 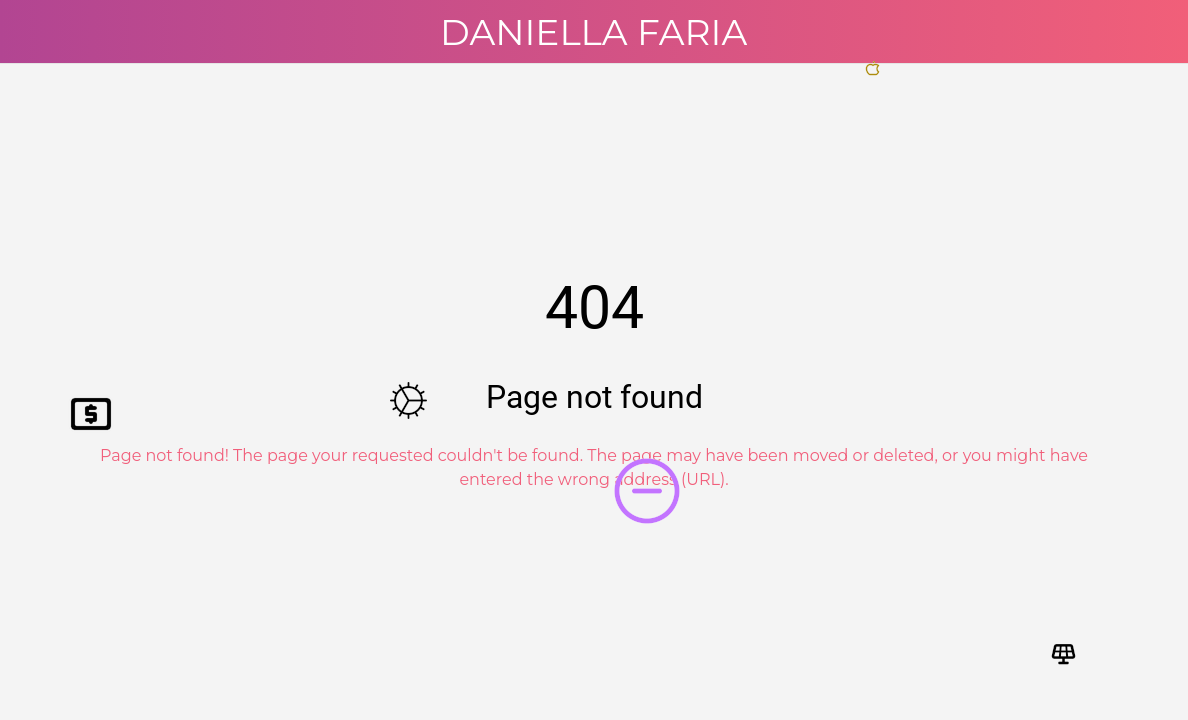 I want to click on apple company logo or branding, so click(x=873, y=69).